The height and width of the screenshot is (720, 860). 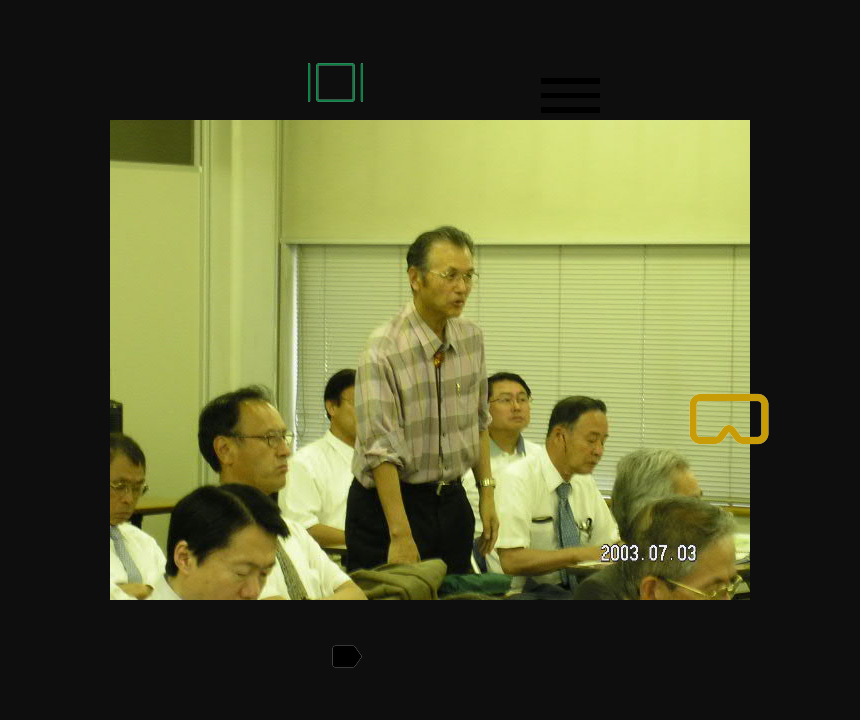 What do you see at coordinates (570, 95) in the screenshot?
I see `open navigation menu` at bounding box center [570, 95].